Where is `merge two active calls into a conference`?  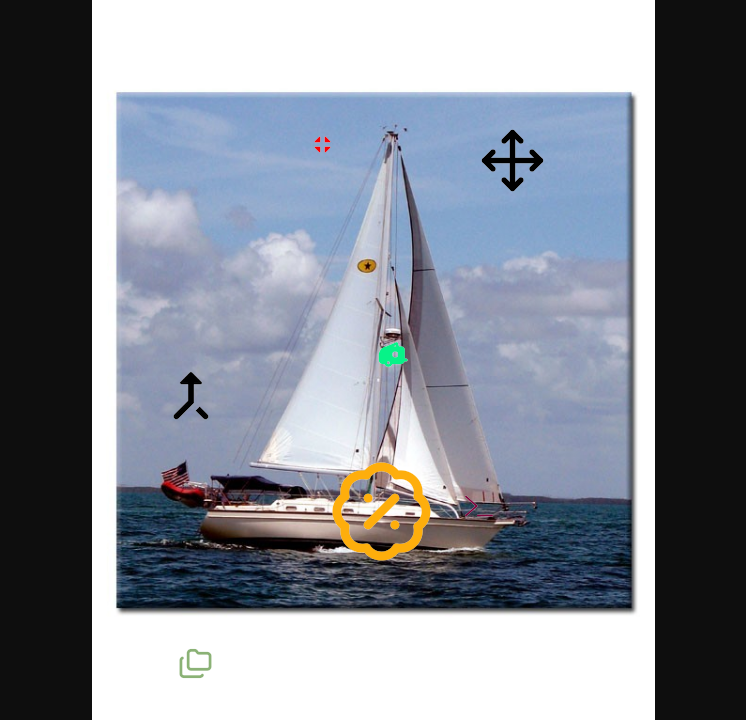
merge two active calls into a conference is located at coordinates (191, 396).